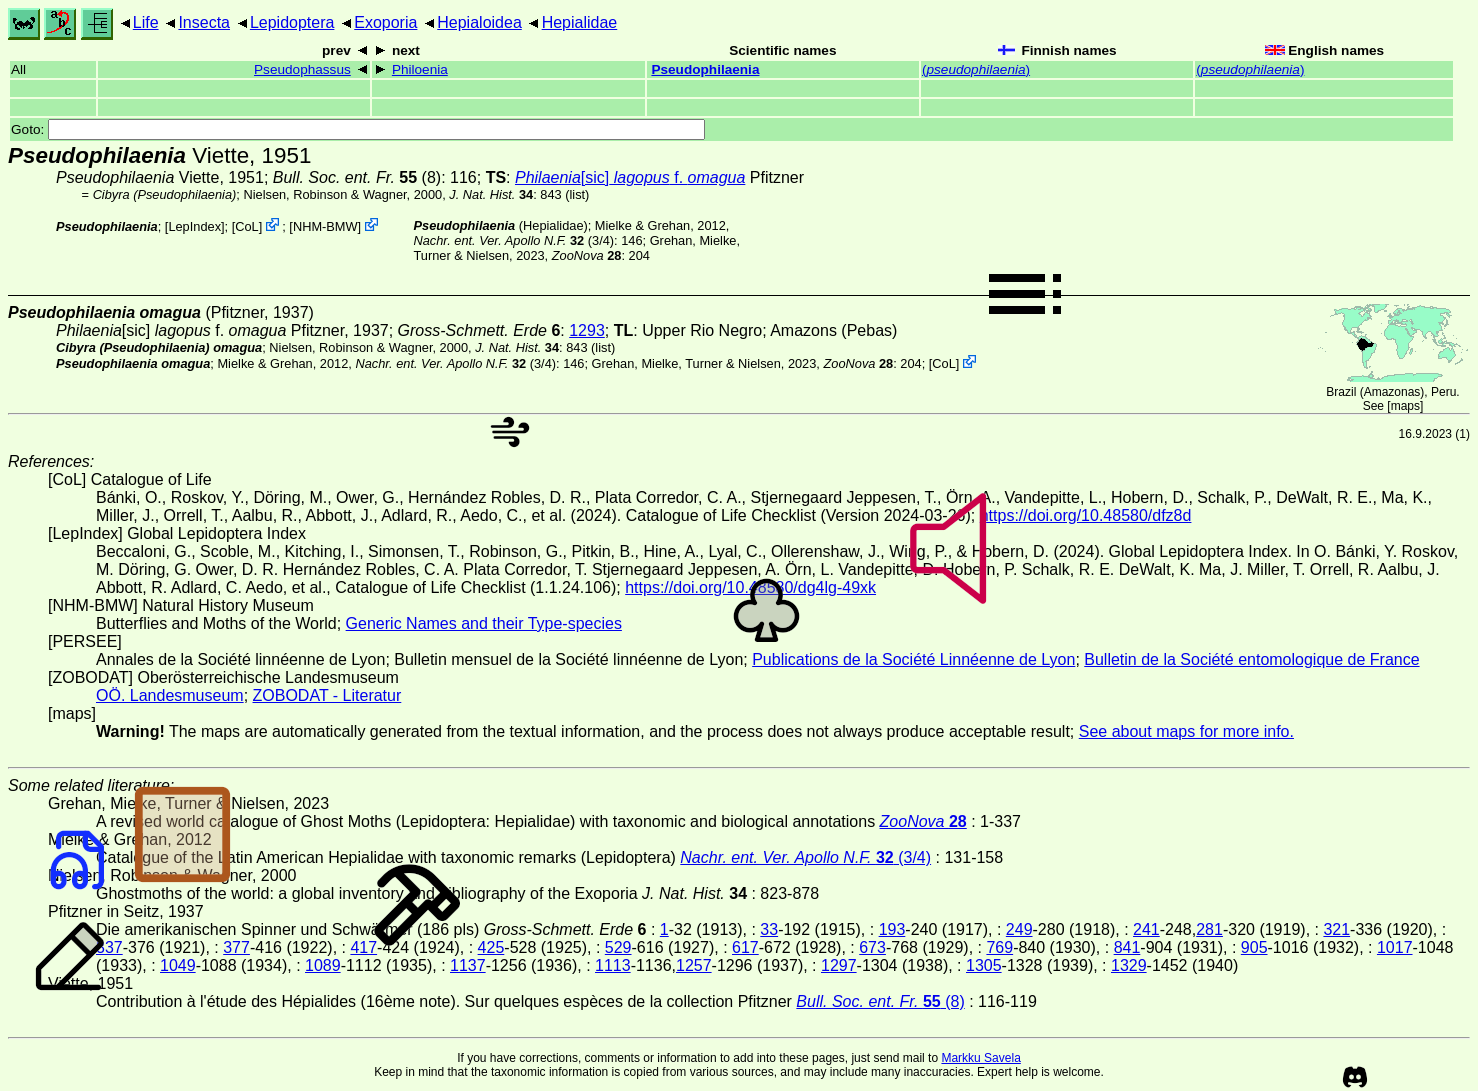 This screenshot has width=1478, height=1091. I want to click on open an audio file, so click(80, 860).